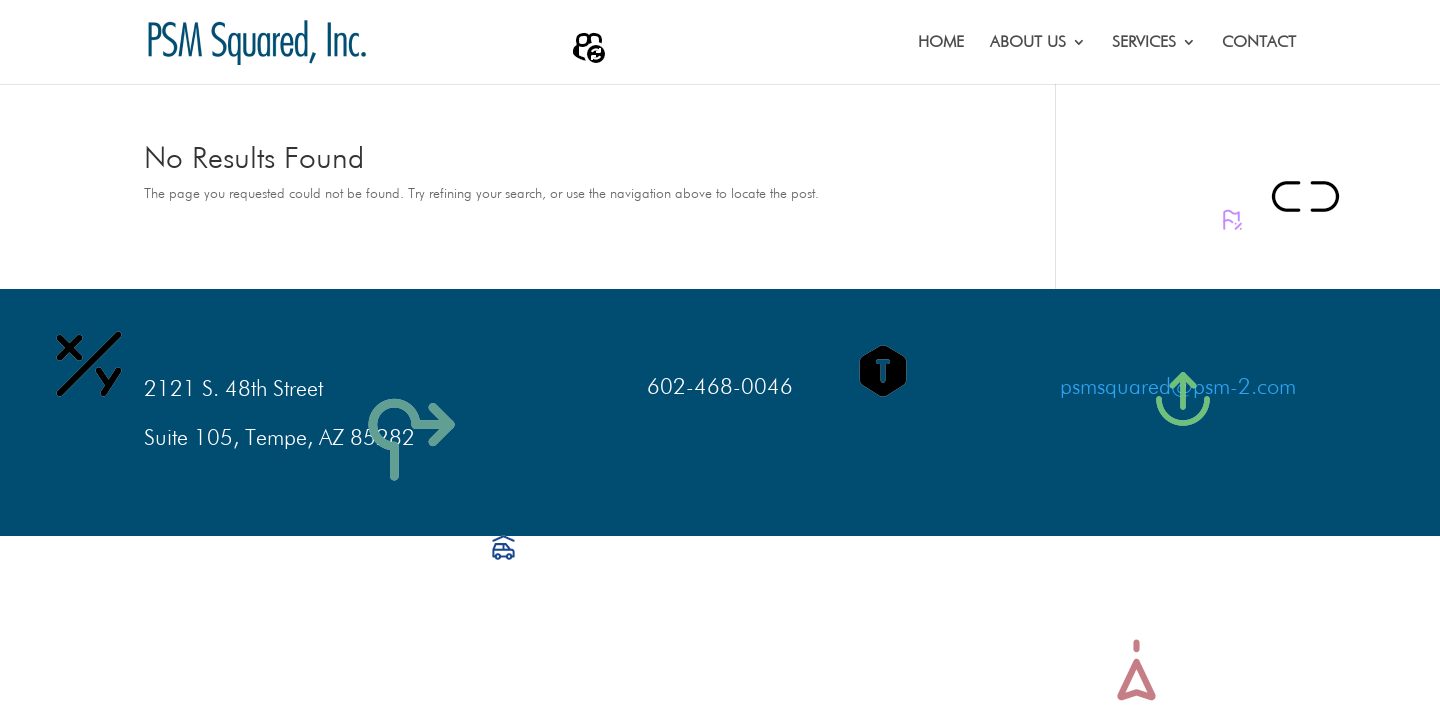 This screenshot has height=720, width=1440. I want to click on view flagged discounts or promotions, so click(1231, 219).